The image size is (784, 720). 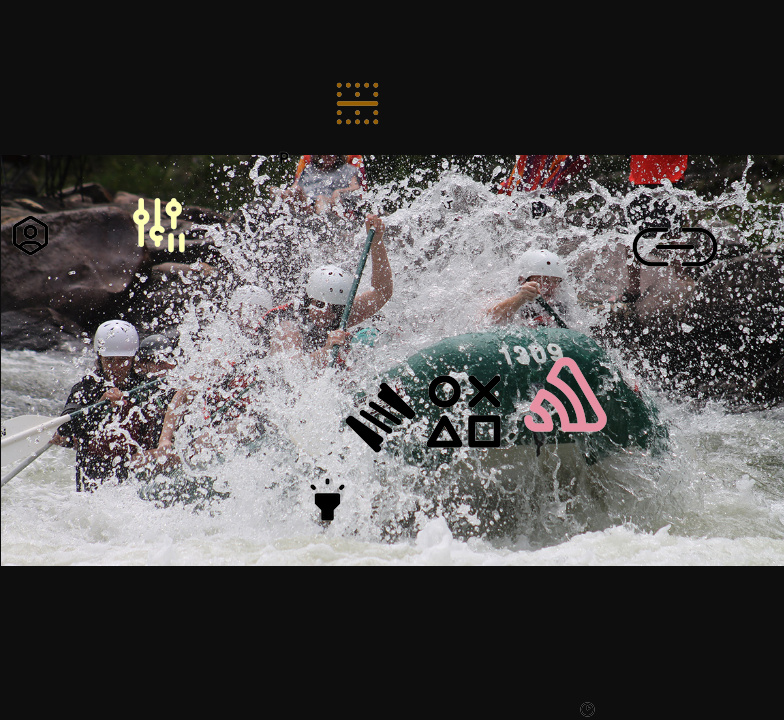 What do you see at coordinates (357, 103) in the screenshot?
I see `apply horizontal border to selected cells` at bounding box center [357, 103].